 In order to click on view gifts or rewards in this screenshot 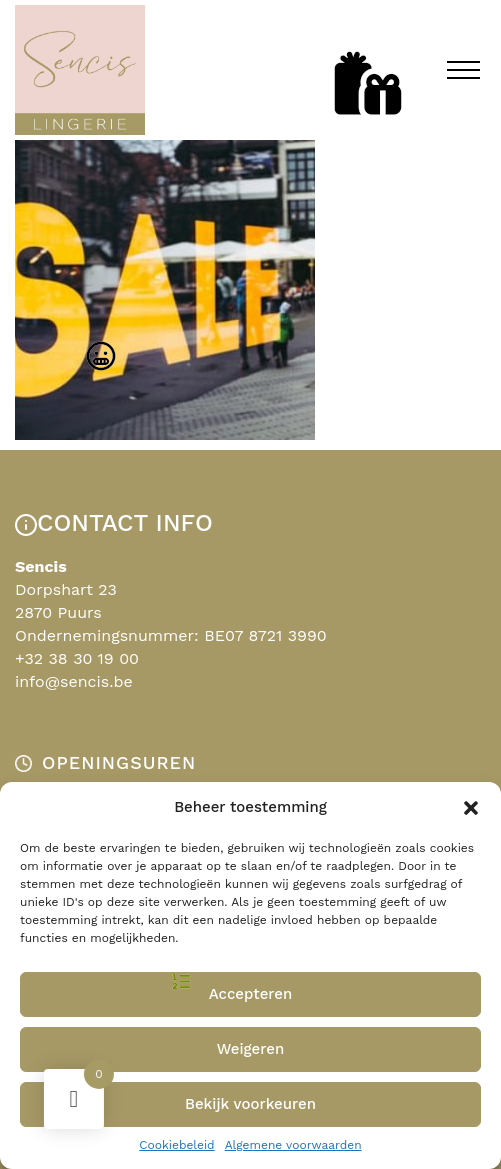, I will do `click(368, 85)`.